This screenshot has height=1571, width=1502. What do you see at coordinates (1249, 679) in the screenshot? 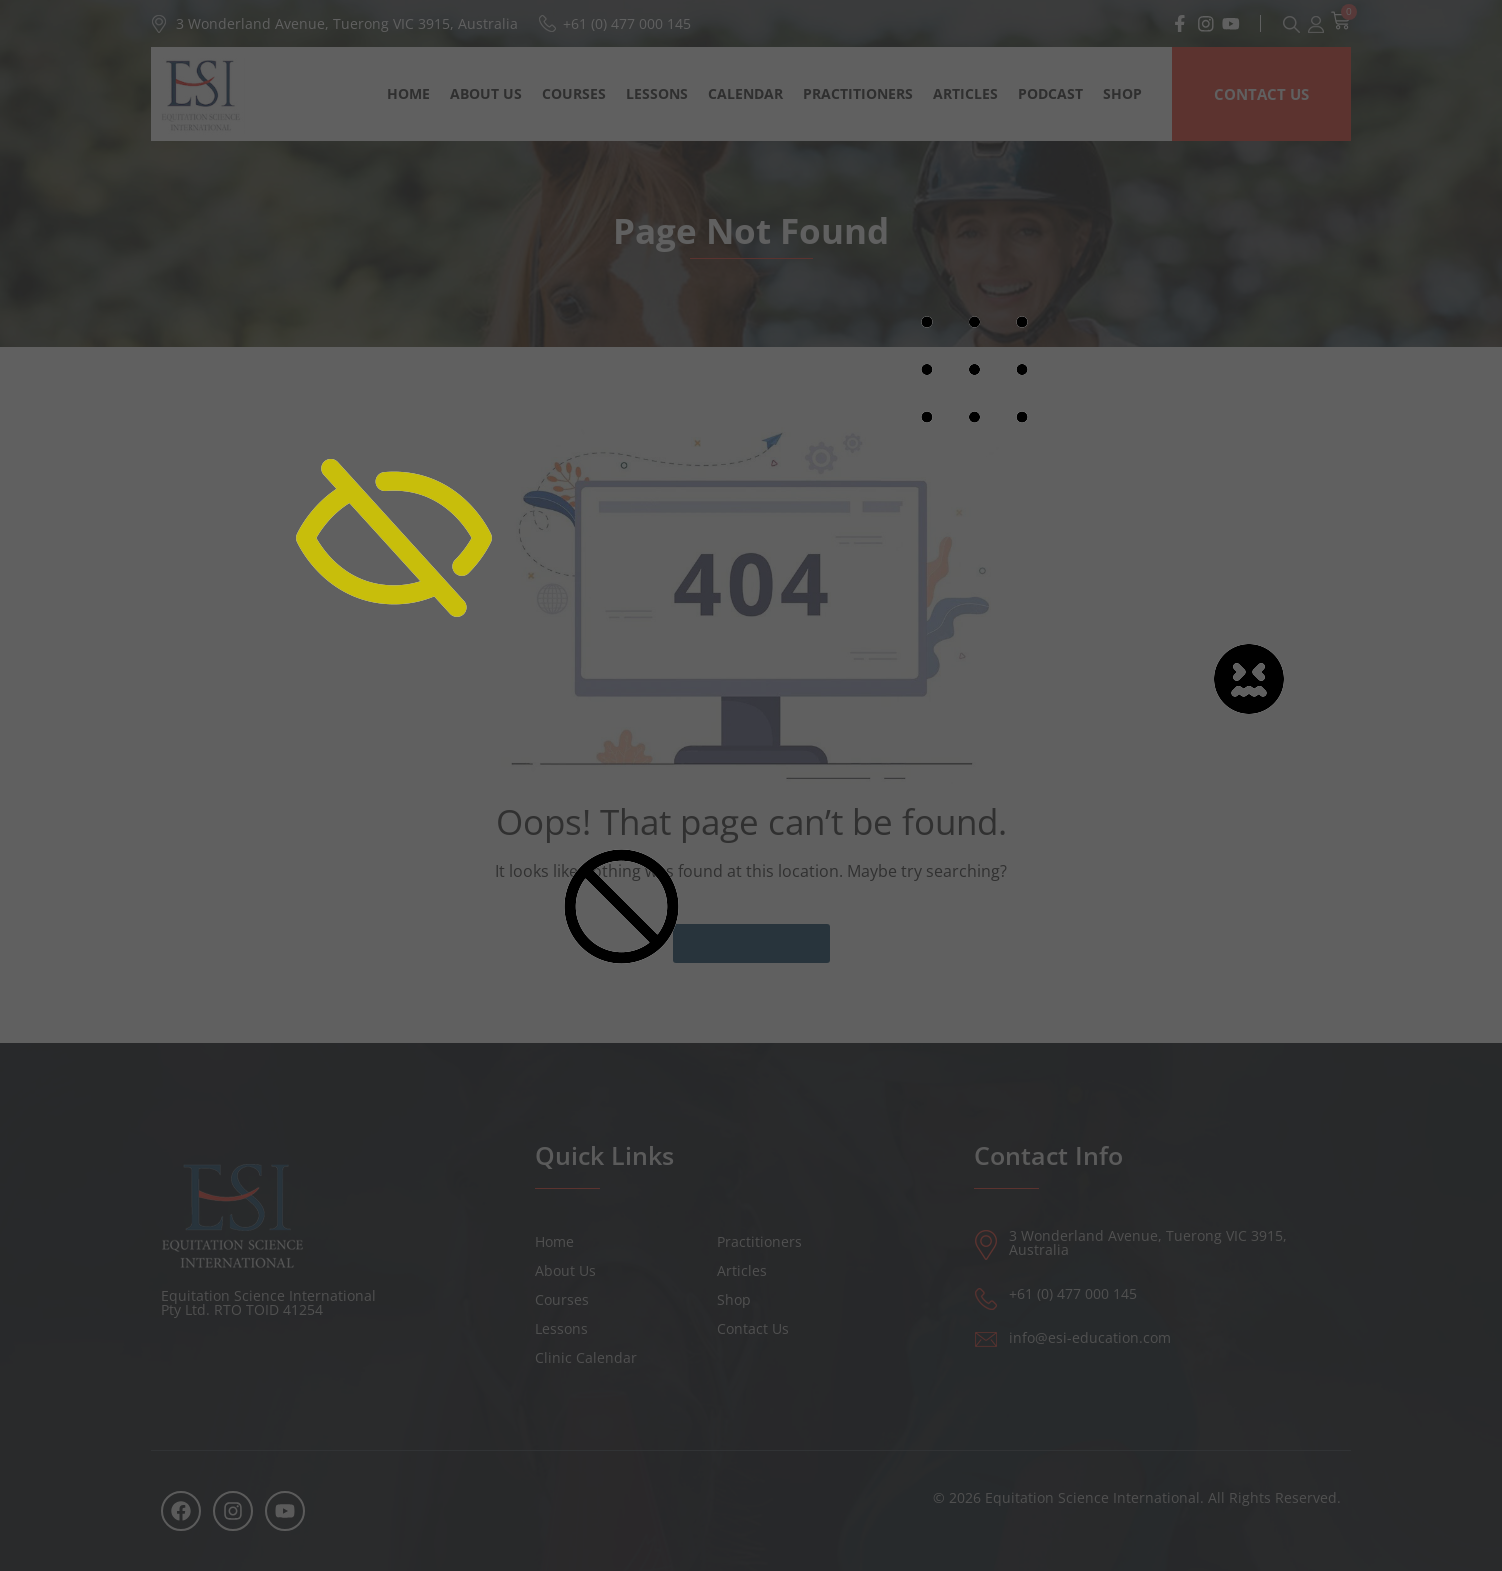
I see `express frustration or anger reaction` at bounding box center [1249, 679].